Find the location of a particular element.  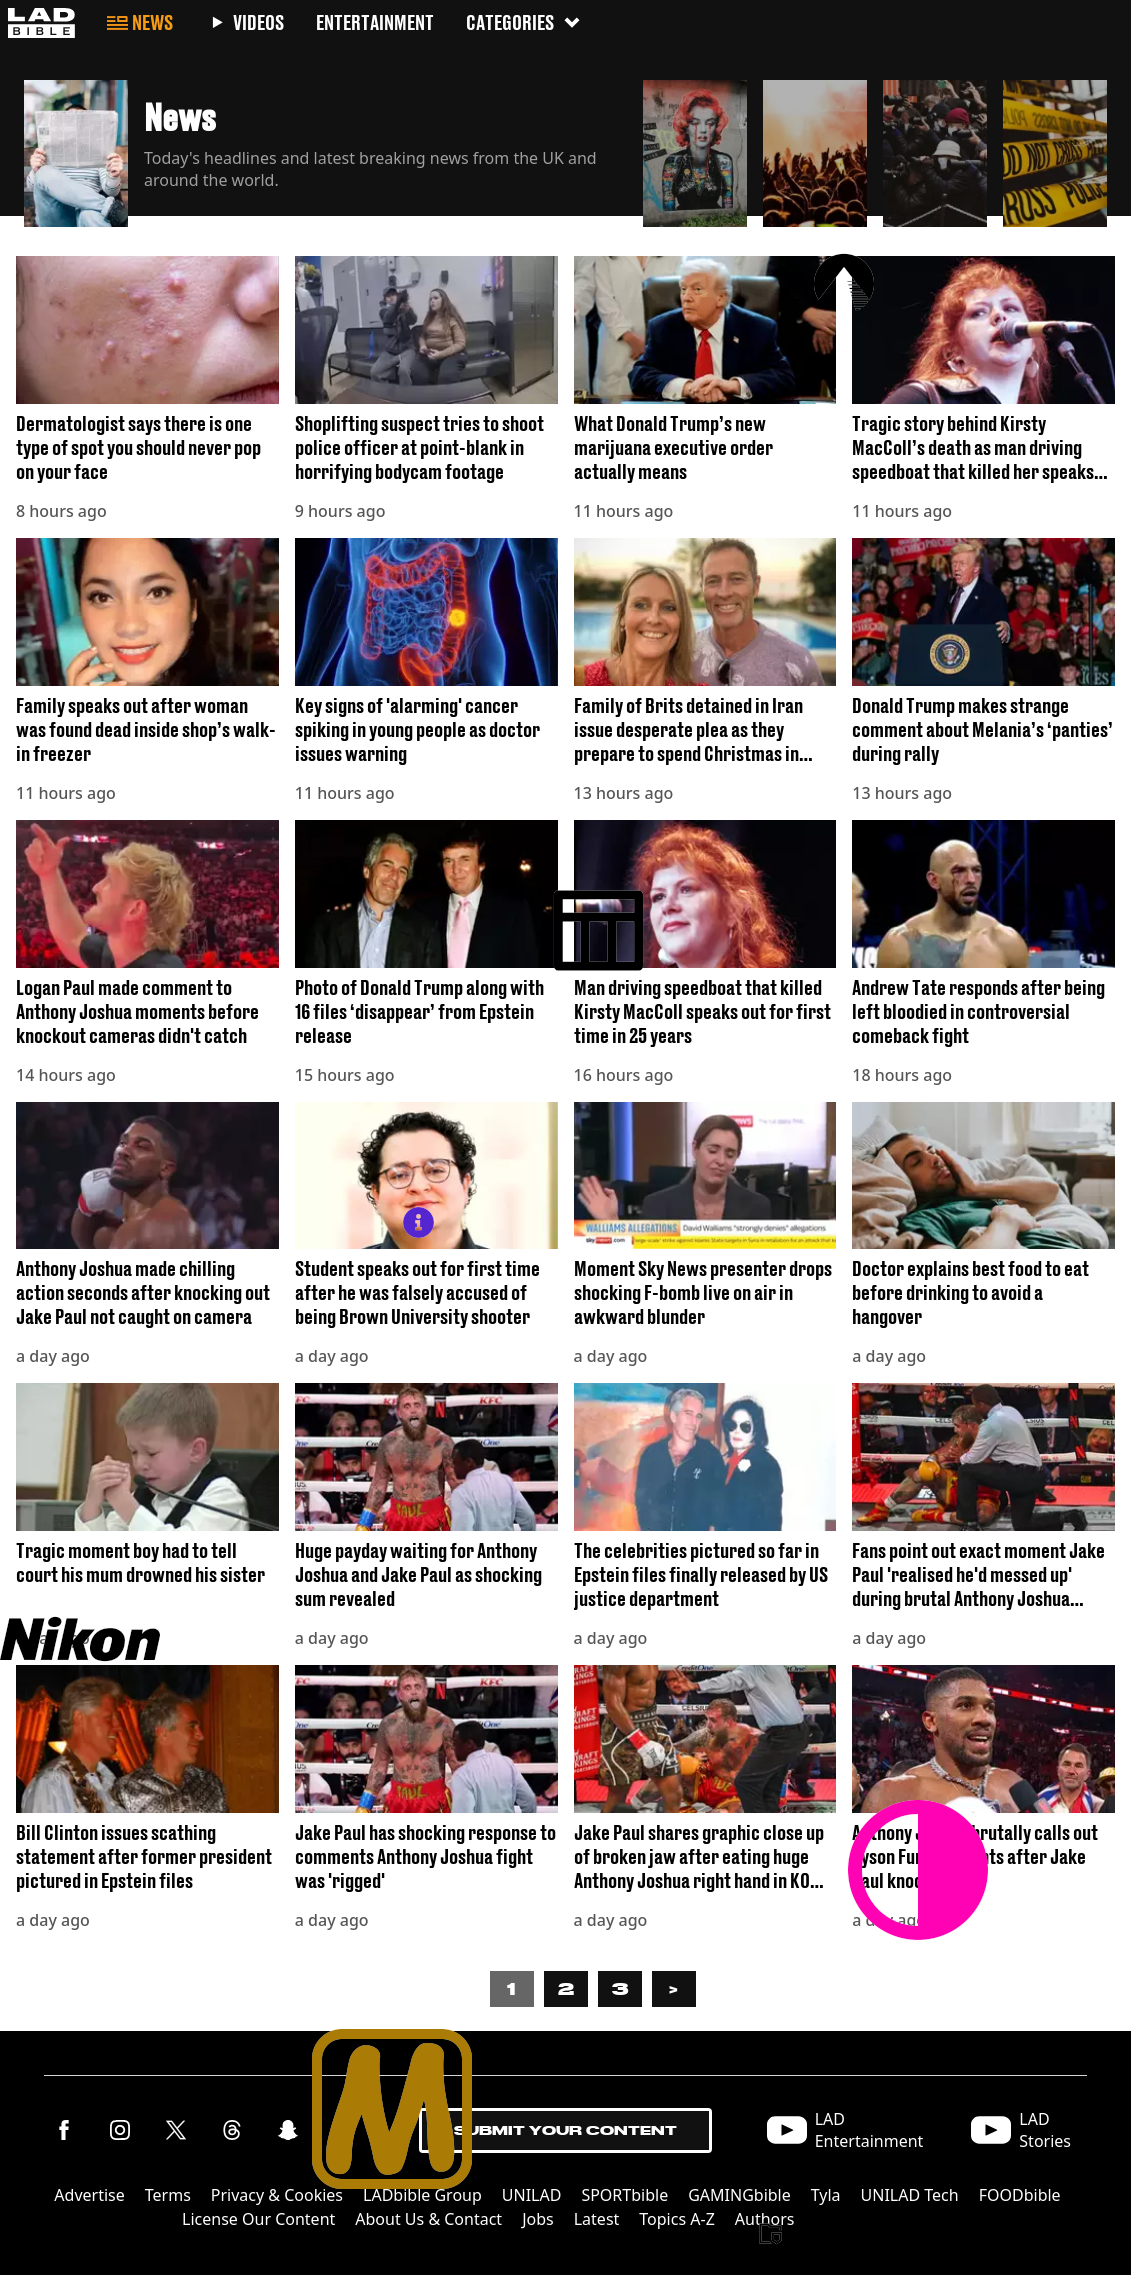

view more information or details is located at coordinates (418, 1222).